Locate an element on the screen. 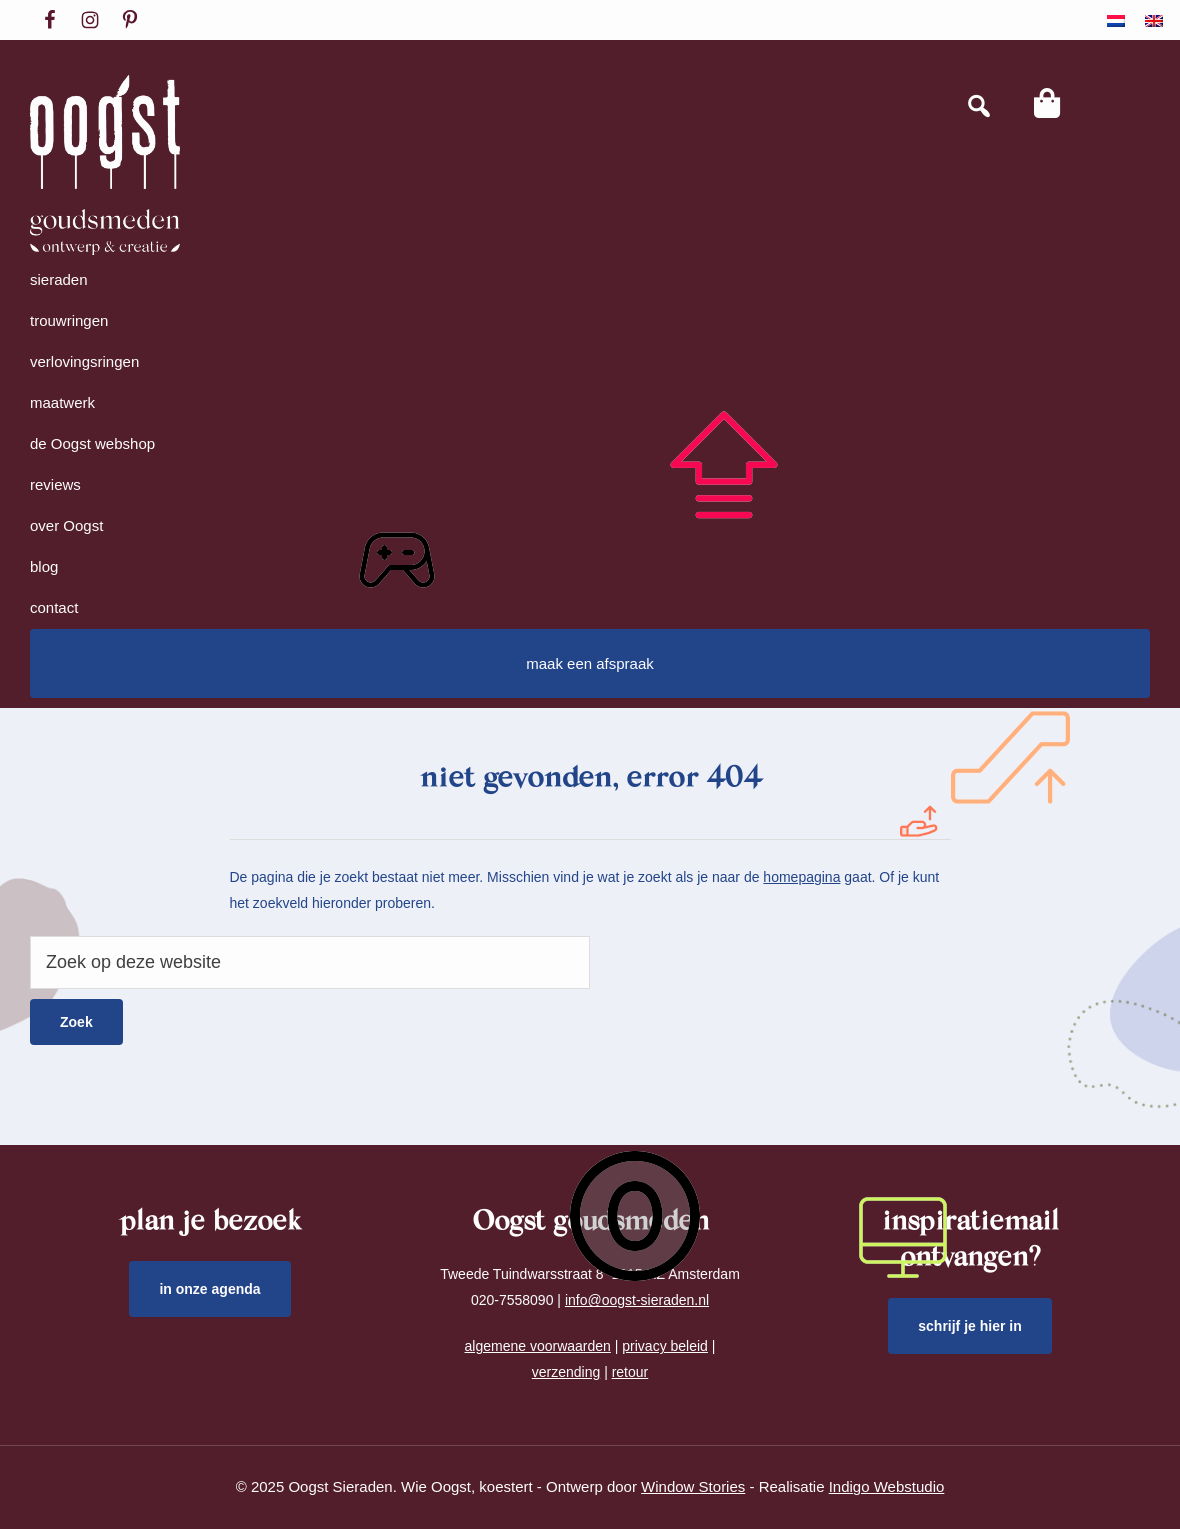 This screenshot has height=1529, width=1180. access games or gaming features is located at coordinates (397, 560).